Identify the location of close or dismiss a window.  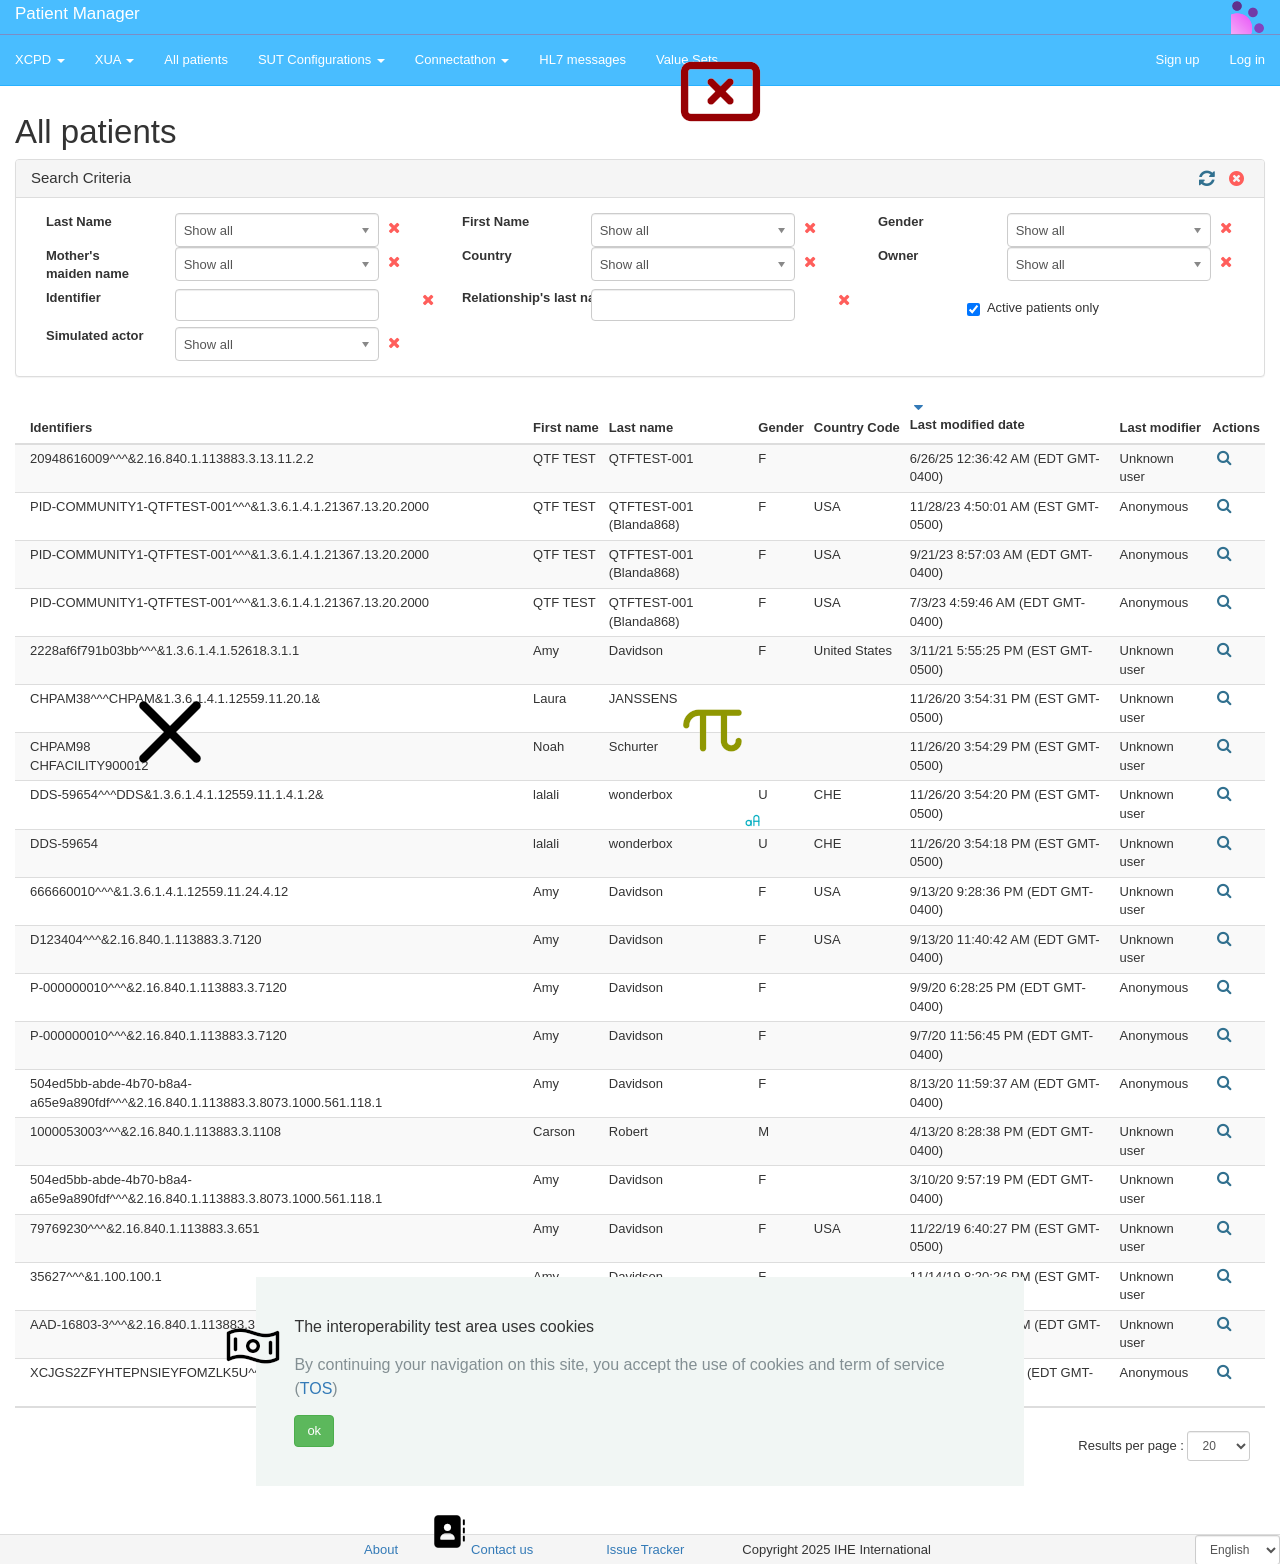
(720, 91).